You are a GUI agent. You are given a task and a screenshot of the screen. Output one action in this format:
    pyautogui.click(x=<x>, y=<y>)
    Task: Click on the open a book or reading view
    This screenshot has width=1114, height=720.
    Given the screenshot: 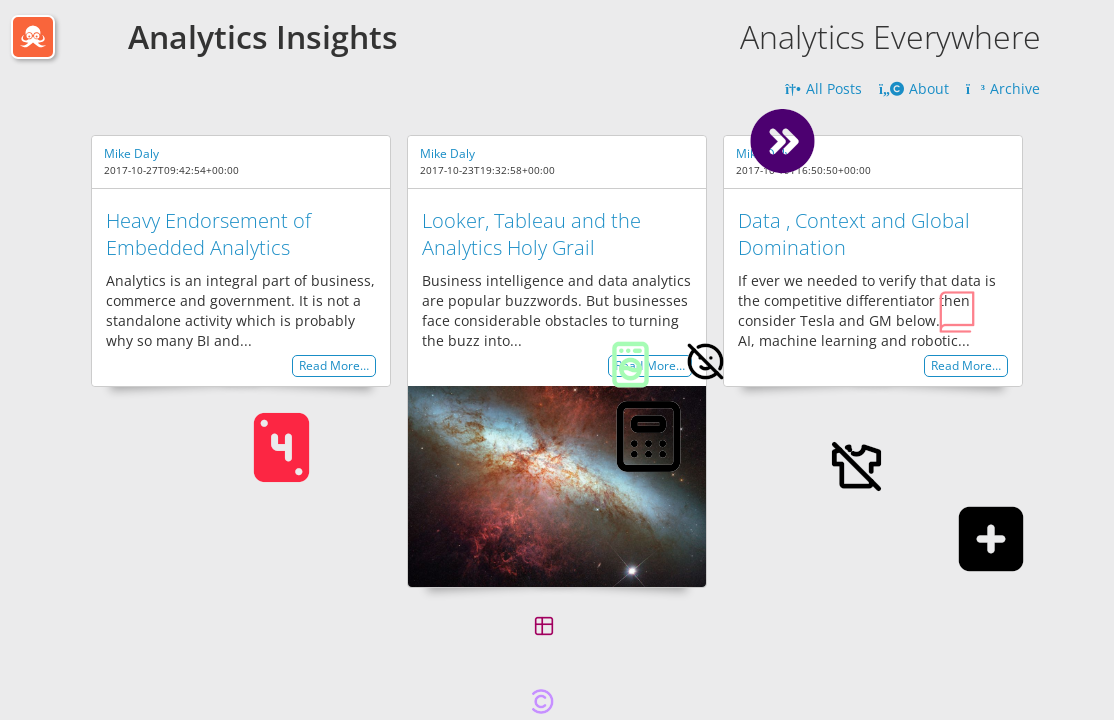 What is the action you would take?
    pyautogui.click(x=957, y=312)
    